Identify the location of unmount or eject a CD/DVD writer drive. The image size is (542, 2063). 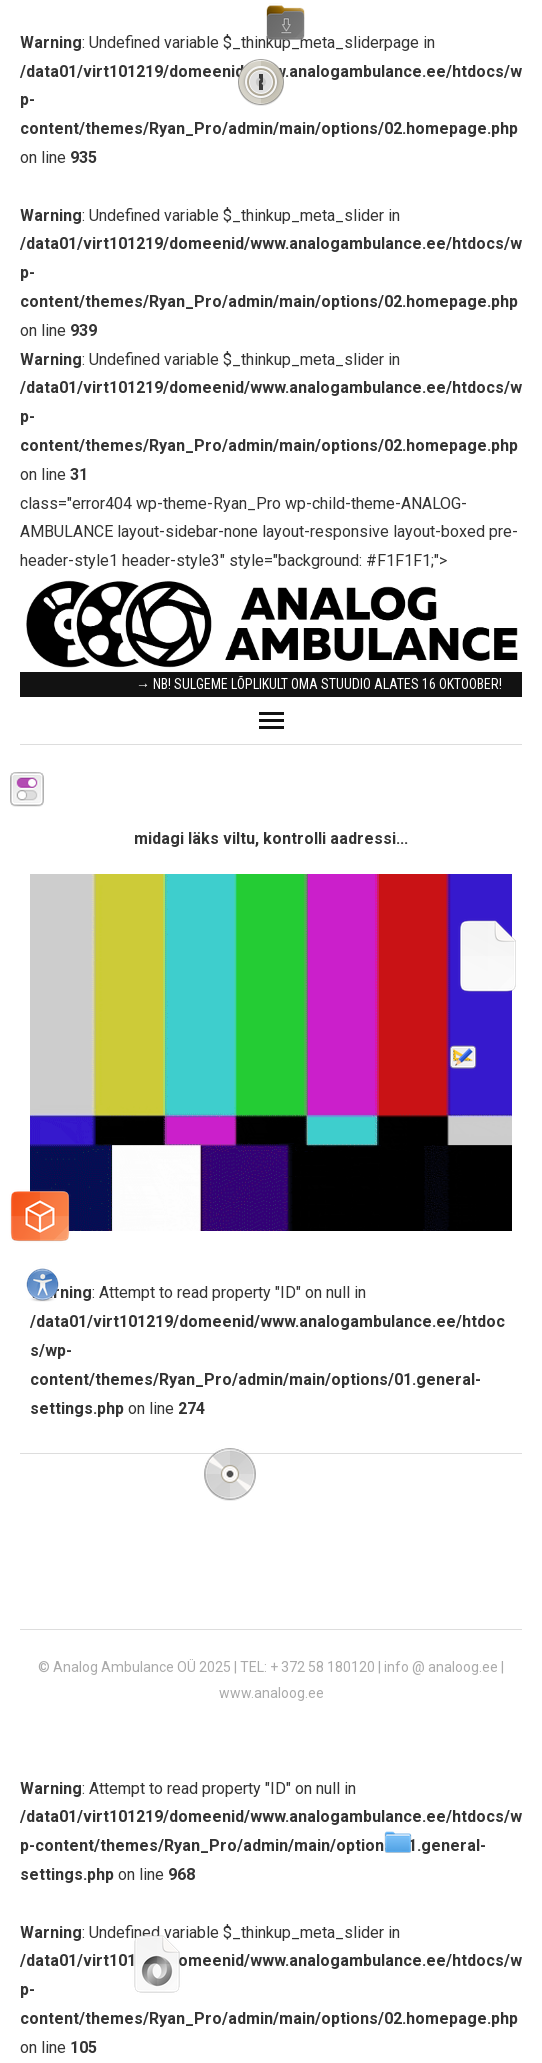
(230, 1474).